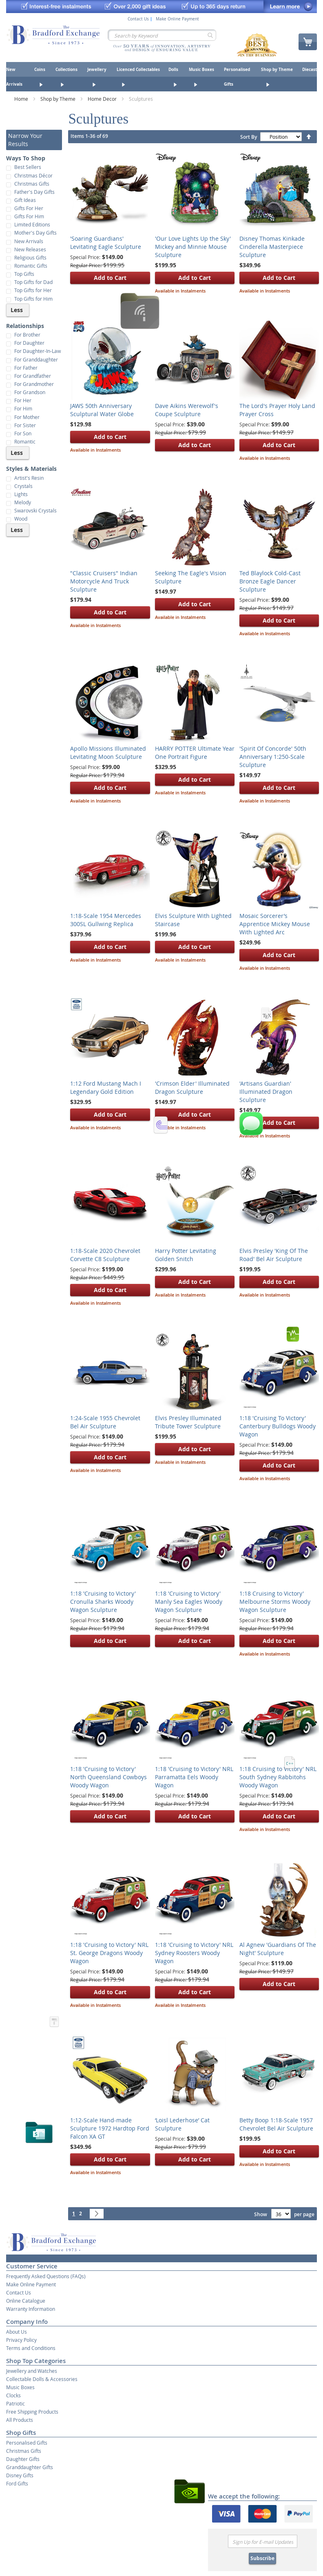  I want to click on a C++ source code file, so click(290, 1762).